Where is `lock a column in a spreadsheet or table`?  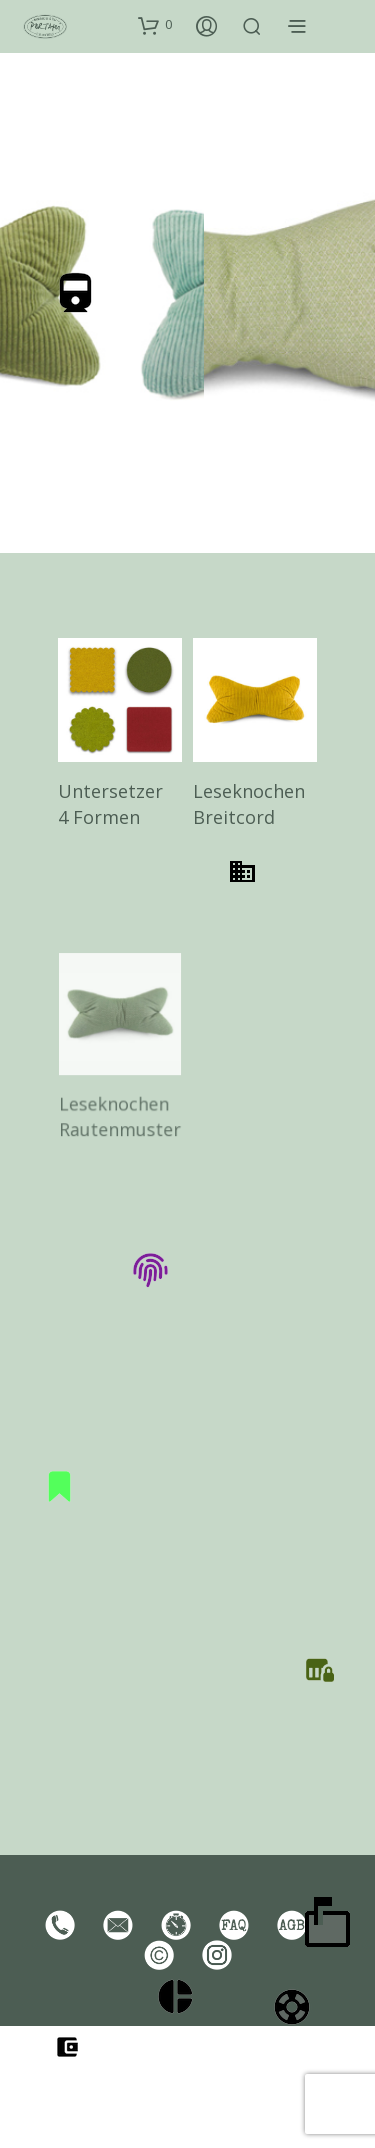
lock a column in a spreadsheet or table is located at coordinates (318, 1669).